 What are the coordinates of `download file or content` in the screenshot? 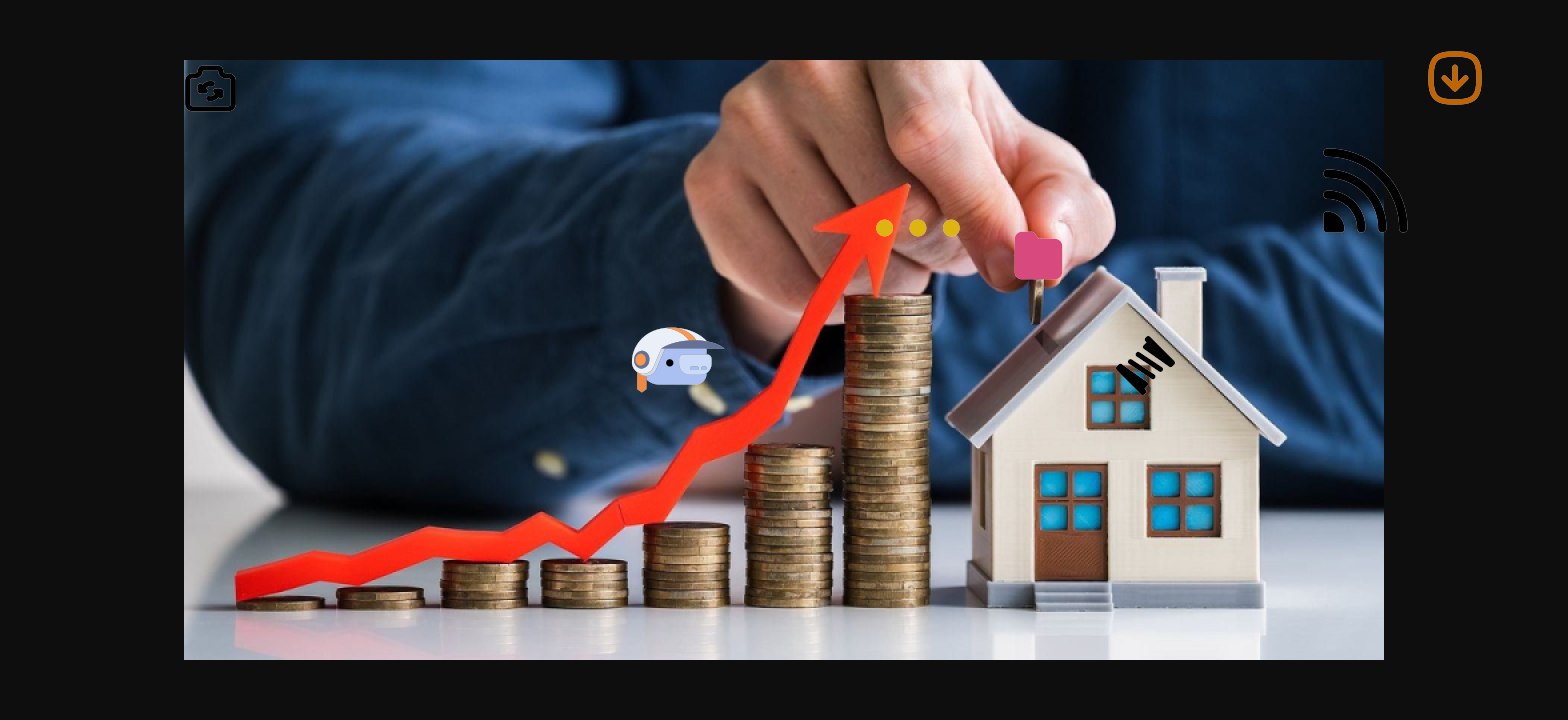 It's located at (1455, 78).